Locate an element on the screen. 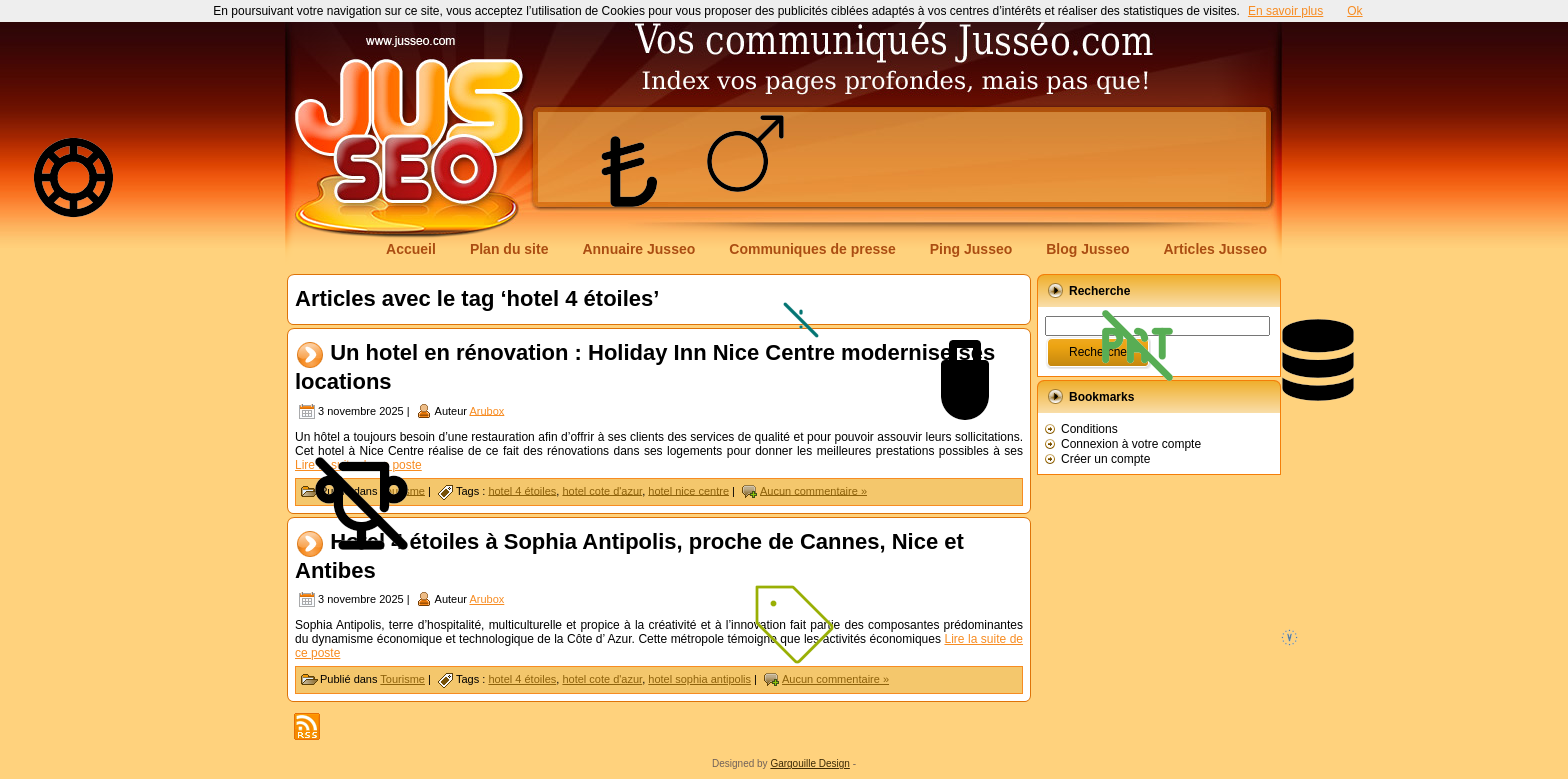  http patch request disabled or unavailable is located at coordinates (1137, 345).